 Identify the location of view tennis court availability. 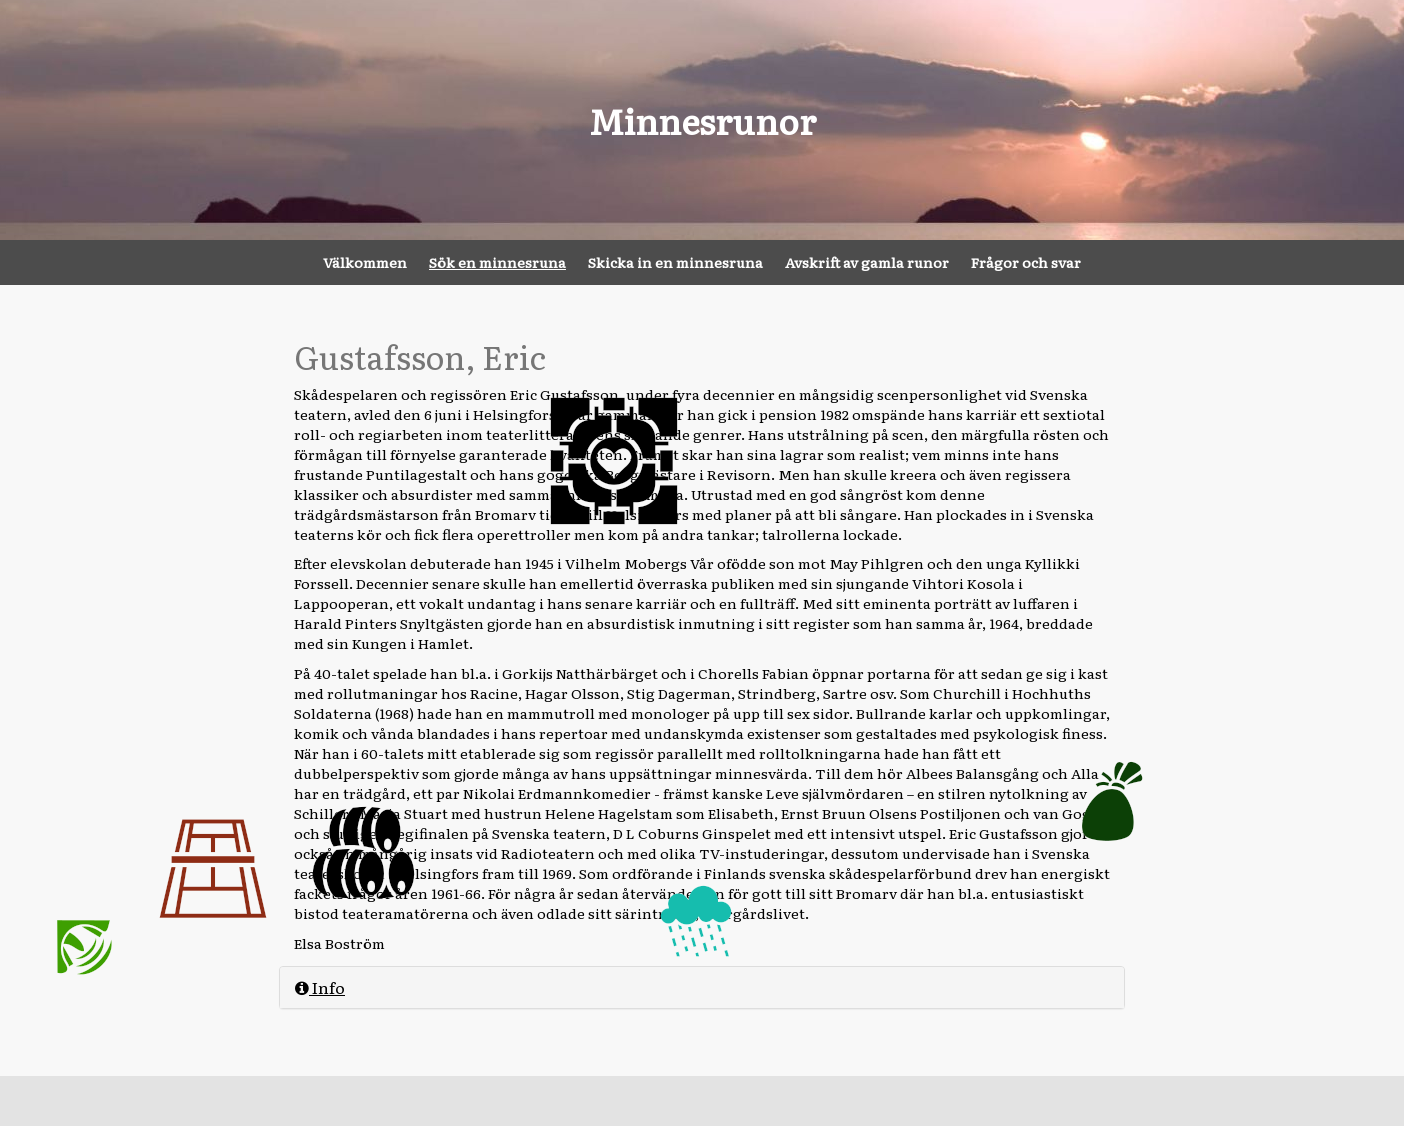
(213, 865).